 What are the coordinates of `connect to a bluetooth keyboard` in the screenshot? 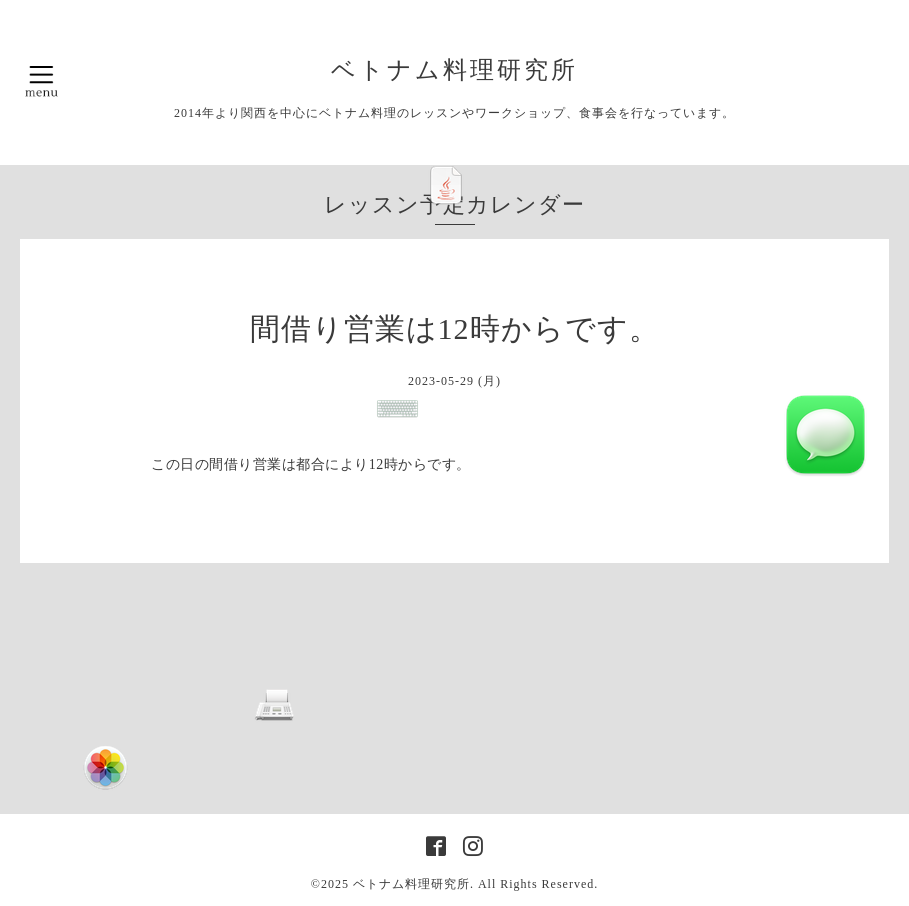 It's located at (397, 408).